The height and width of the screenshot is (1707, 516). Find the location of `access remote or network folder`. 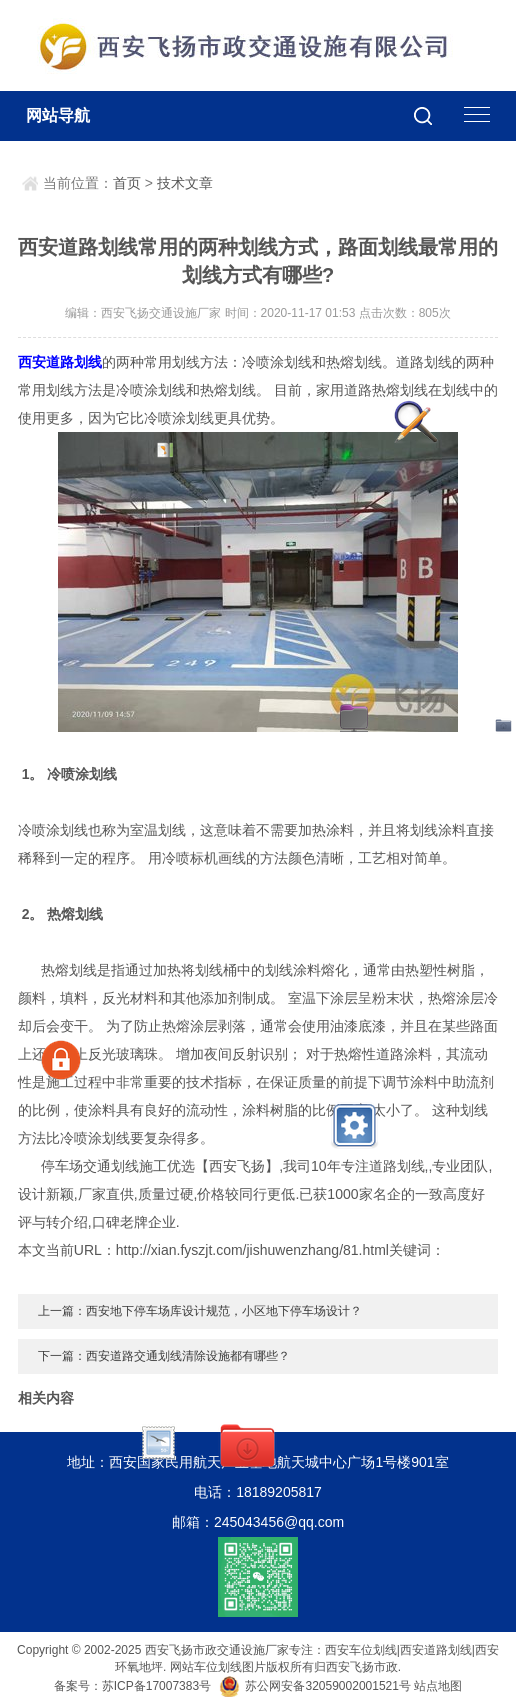

access remote or network folder is located at coordinates (354, 718).